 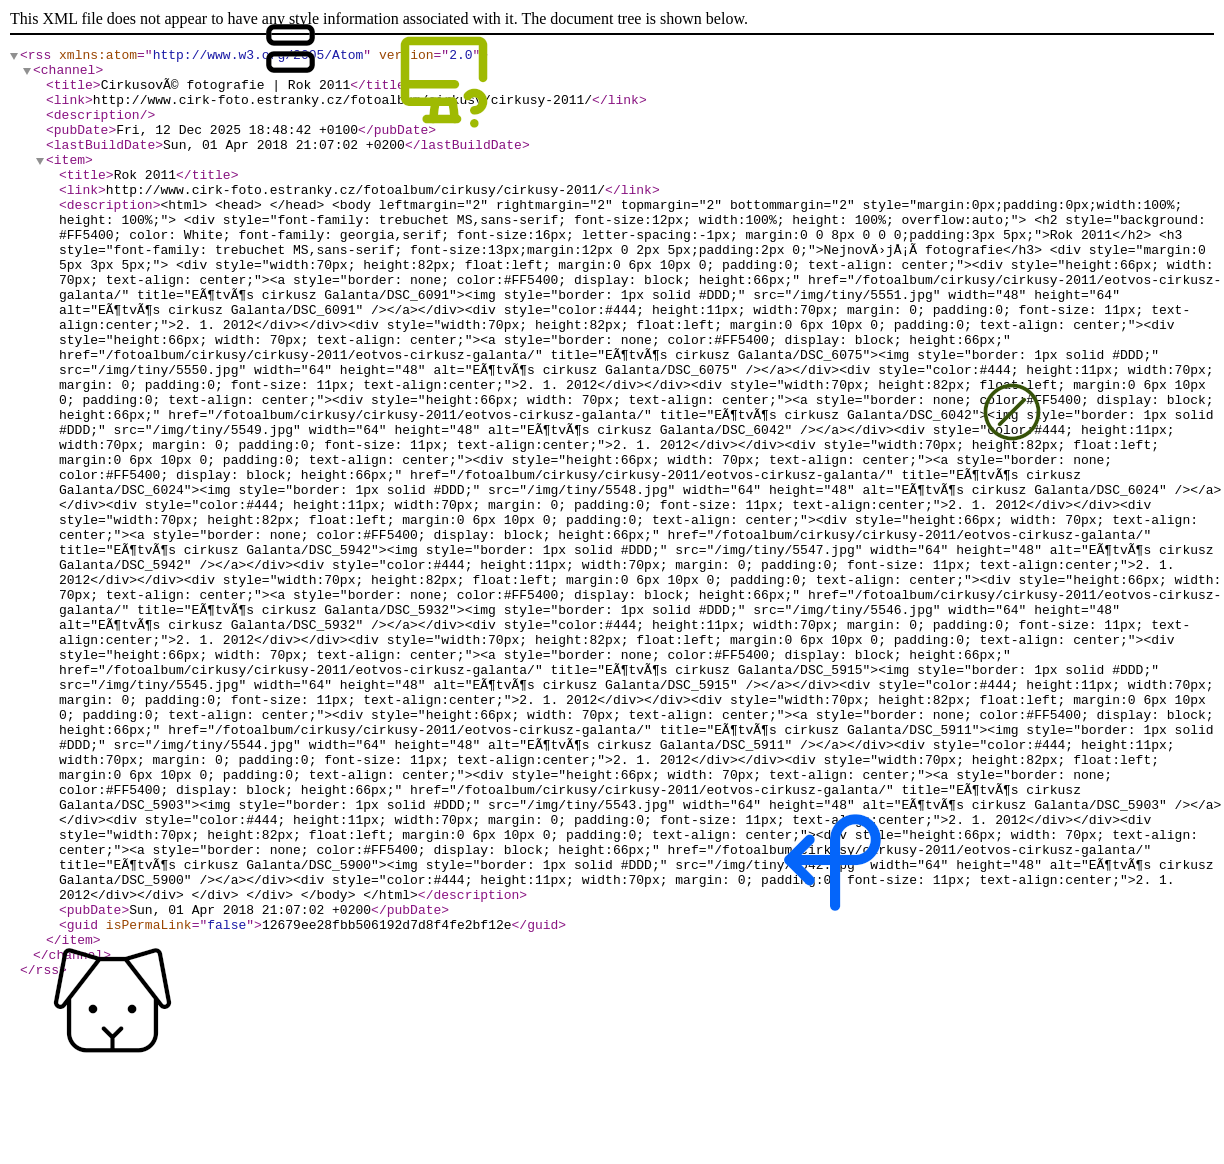 What do you see at coordinates (112, 1002) in the screenshot?
I see `view pet-related content or settings` at bounding box center [112, 1002].